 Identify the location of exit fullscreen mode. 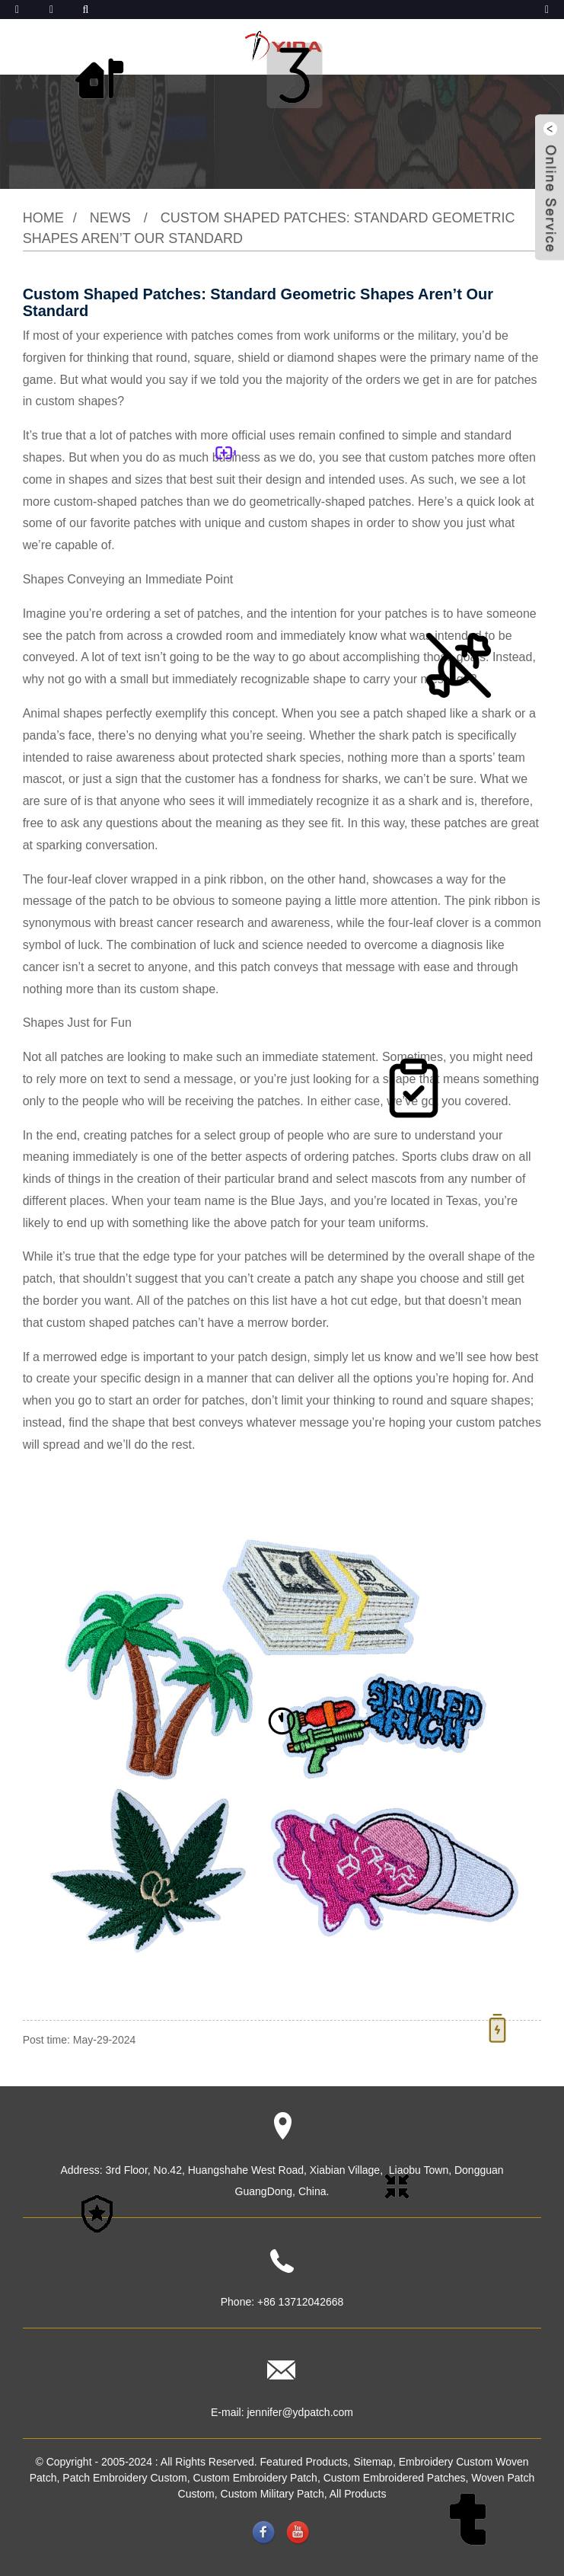
(397, 2186).